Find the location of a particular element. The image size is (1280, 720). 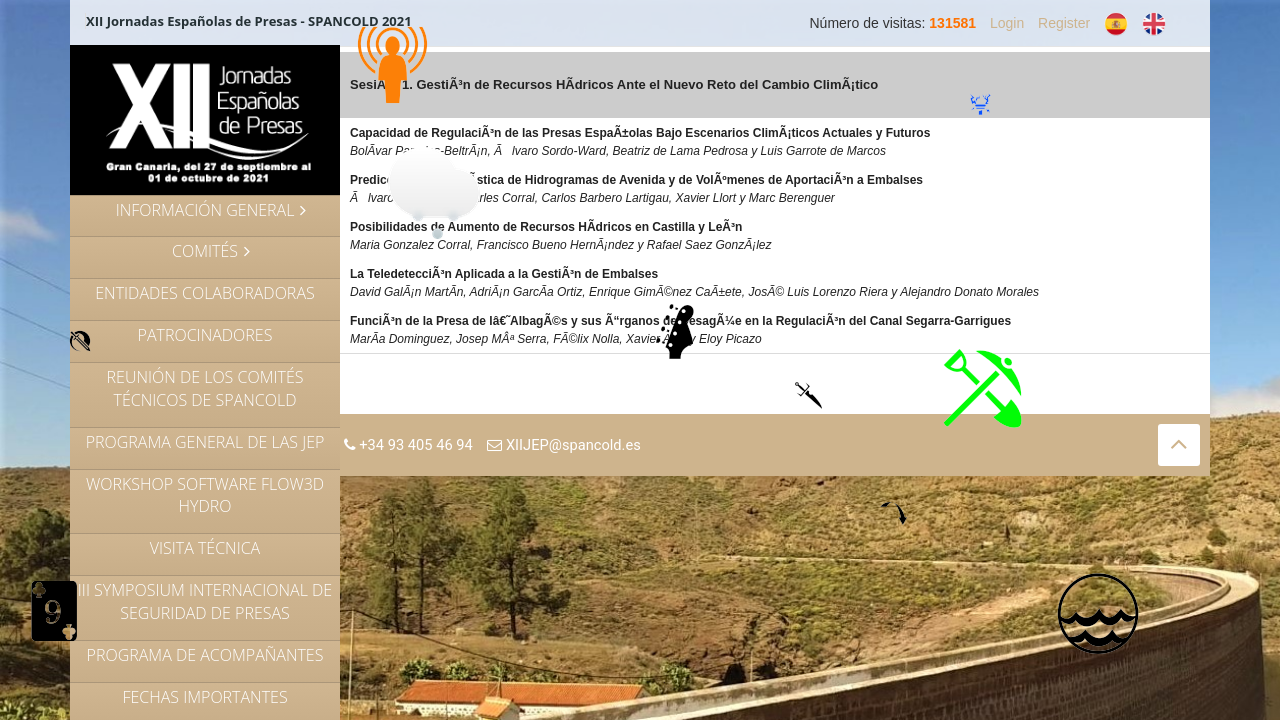

access bass guitar or music settings is located at coordinates (675, 331).